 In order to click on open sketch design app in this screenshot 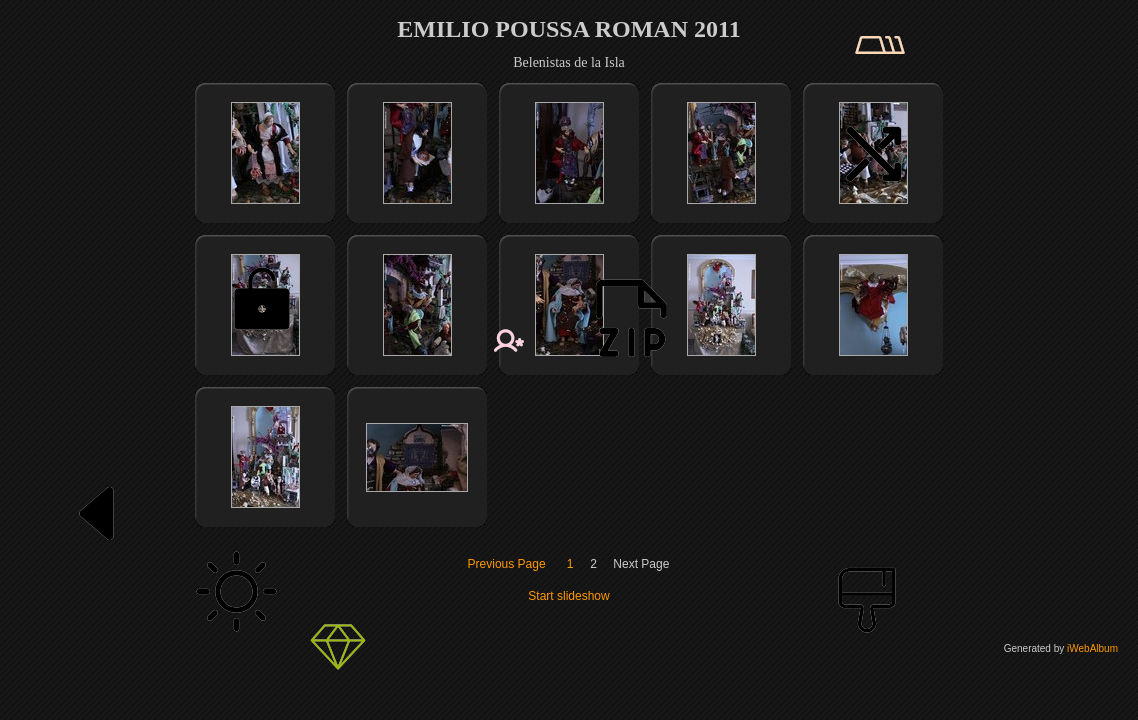, I will do `click(338, 646)`.